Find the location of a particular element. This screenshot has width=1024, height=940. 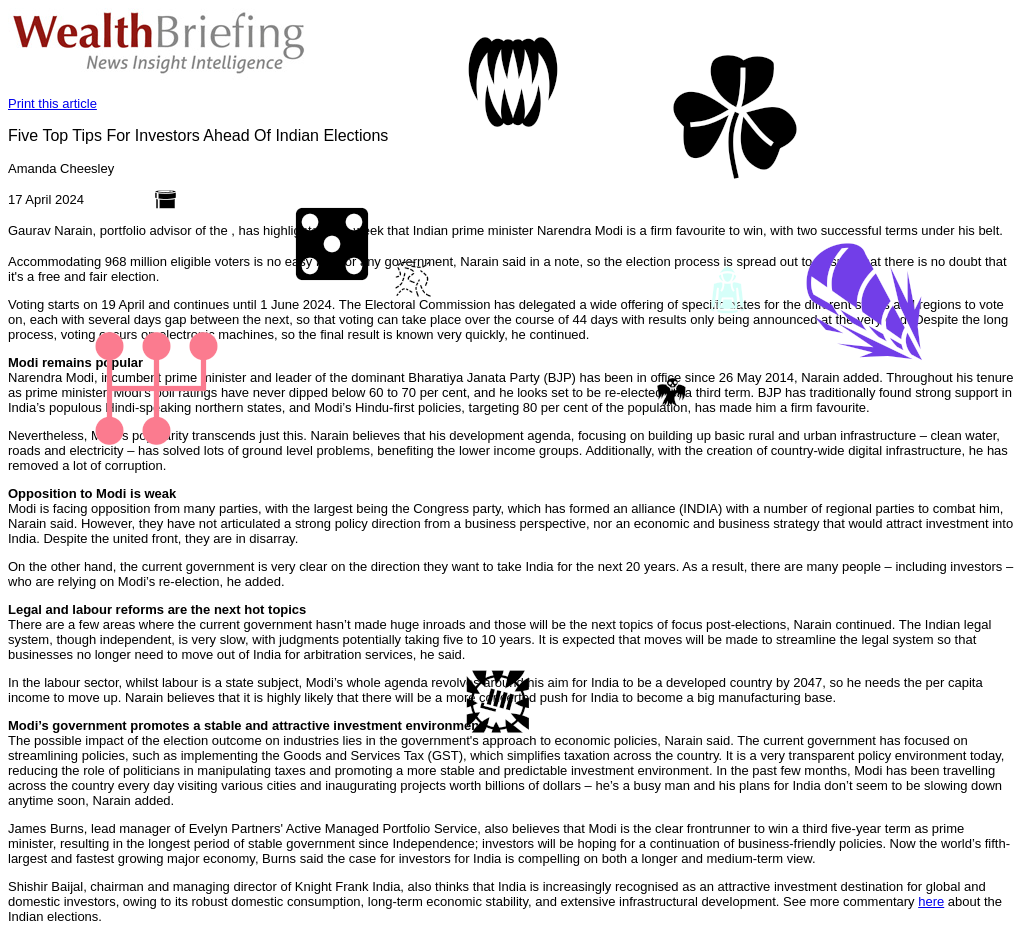

represents a monster or creature enemy type is located at coordinates (513, 82).